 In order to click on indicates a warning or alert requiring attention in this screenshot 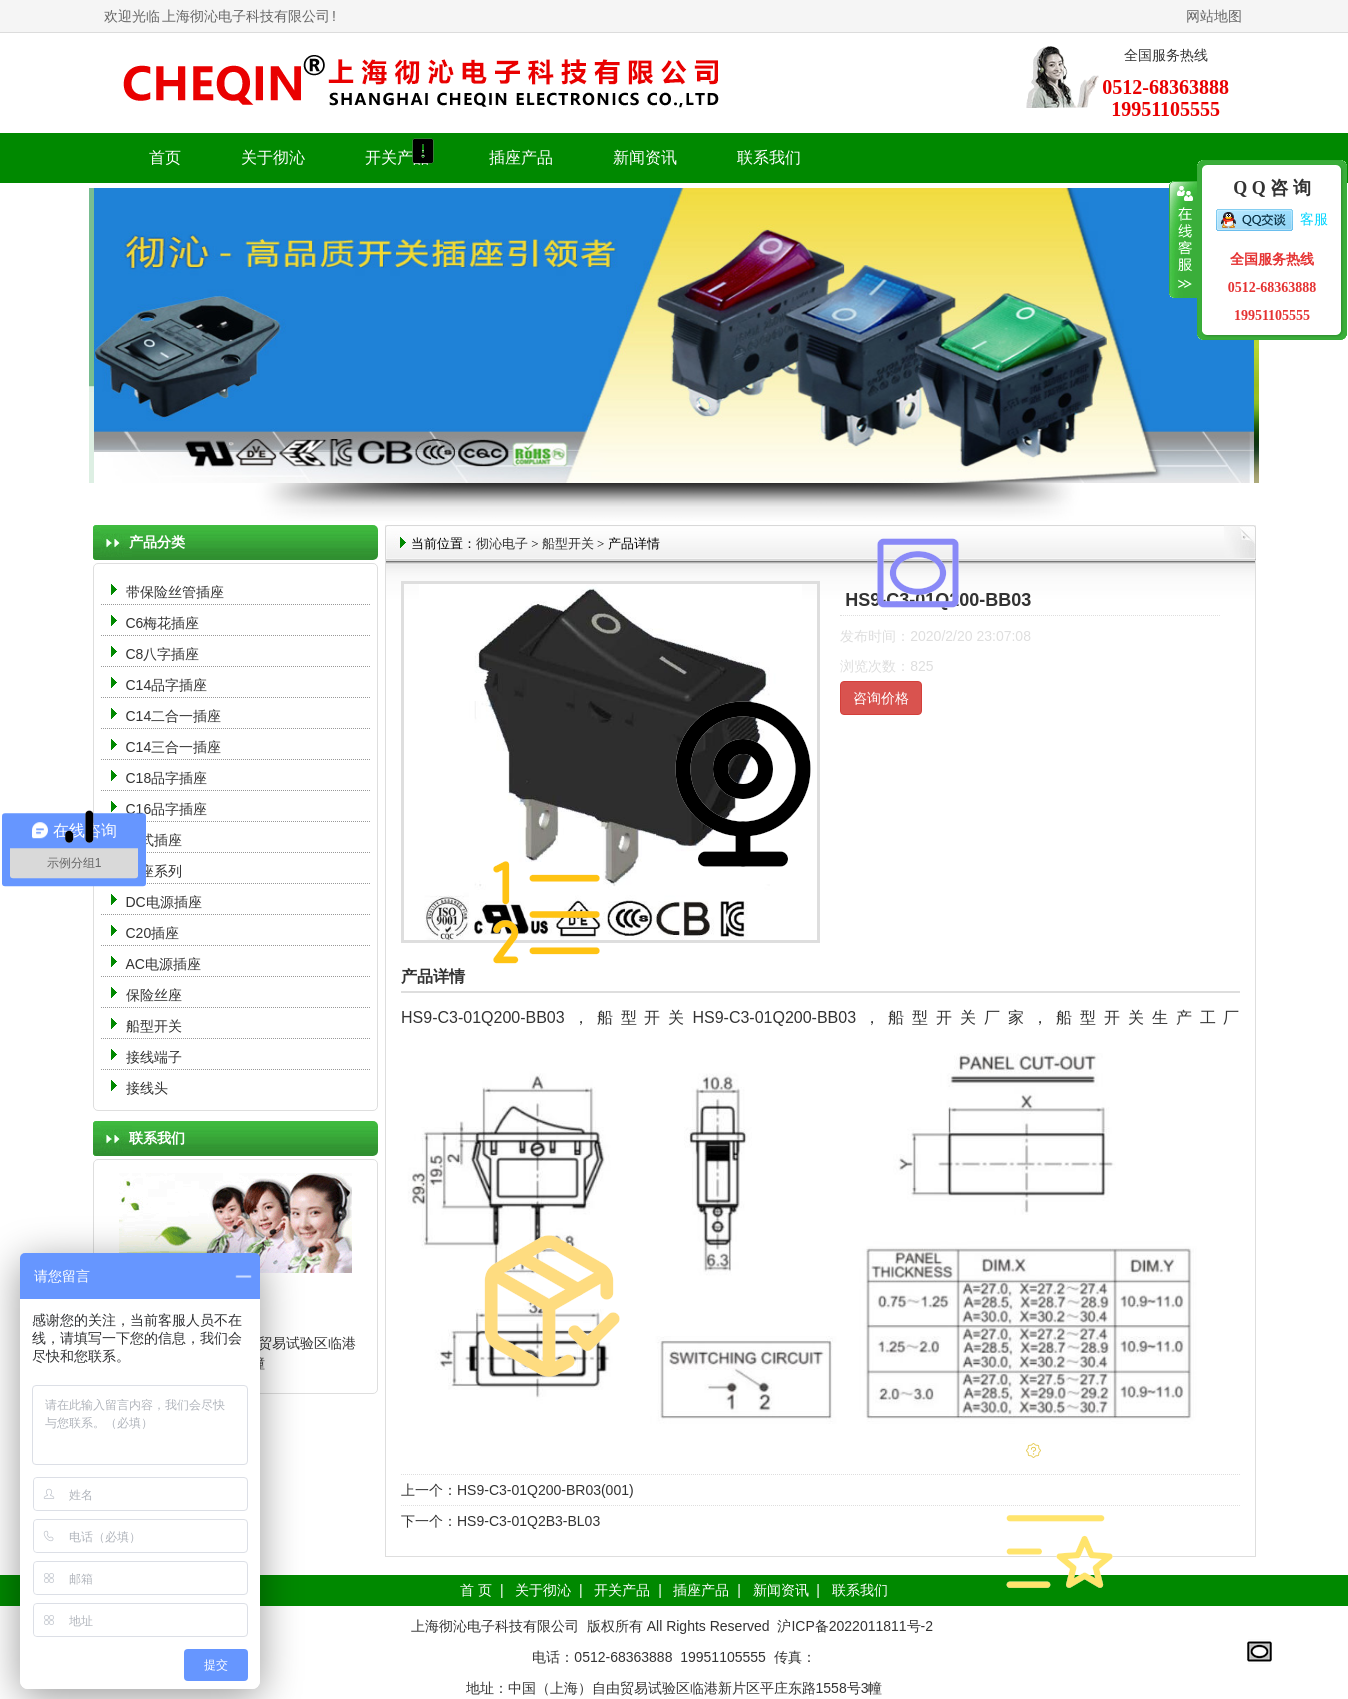, I will do `click(423, 151)`.